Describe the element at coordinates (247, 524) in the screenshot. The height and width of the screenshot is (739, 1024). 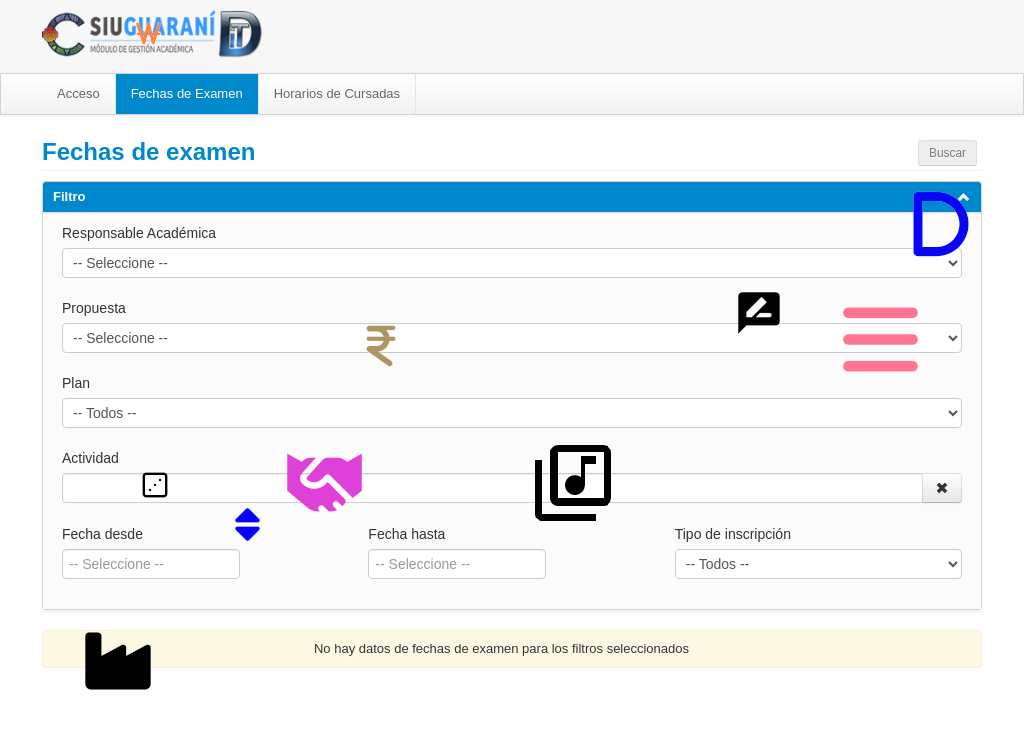
I see `sort items in a list` at that location.